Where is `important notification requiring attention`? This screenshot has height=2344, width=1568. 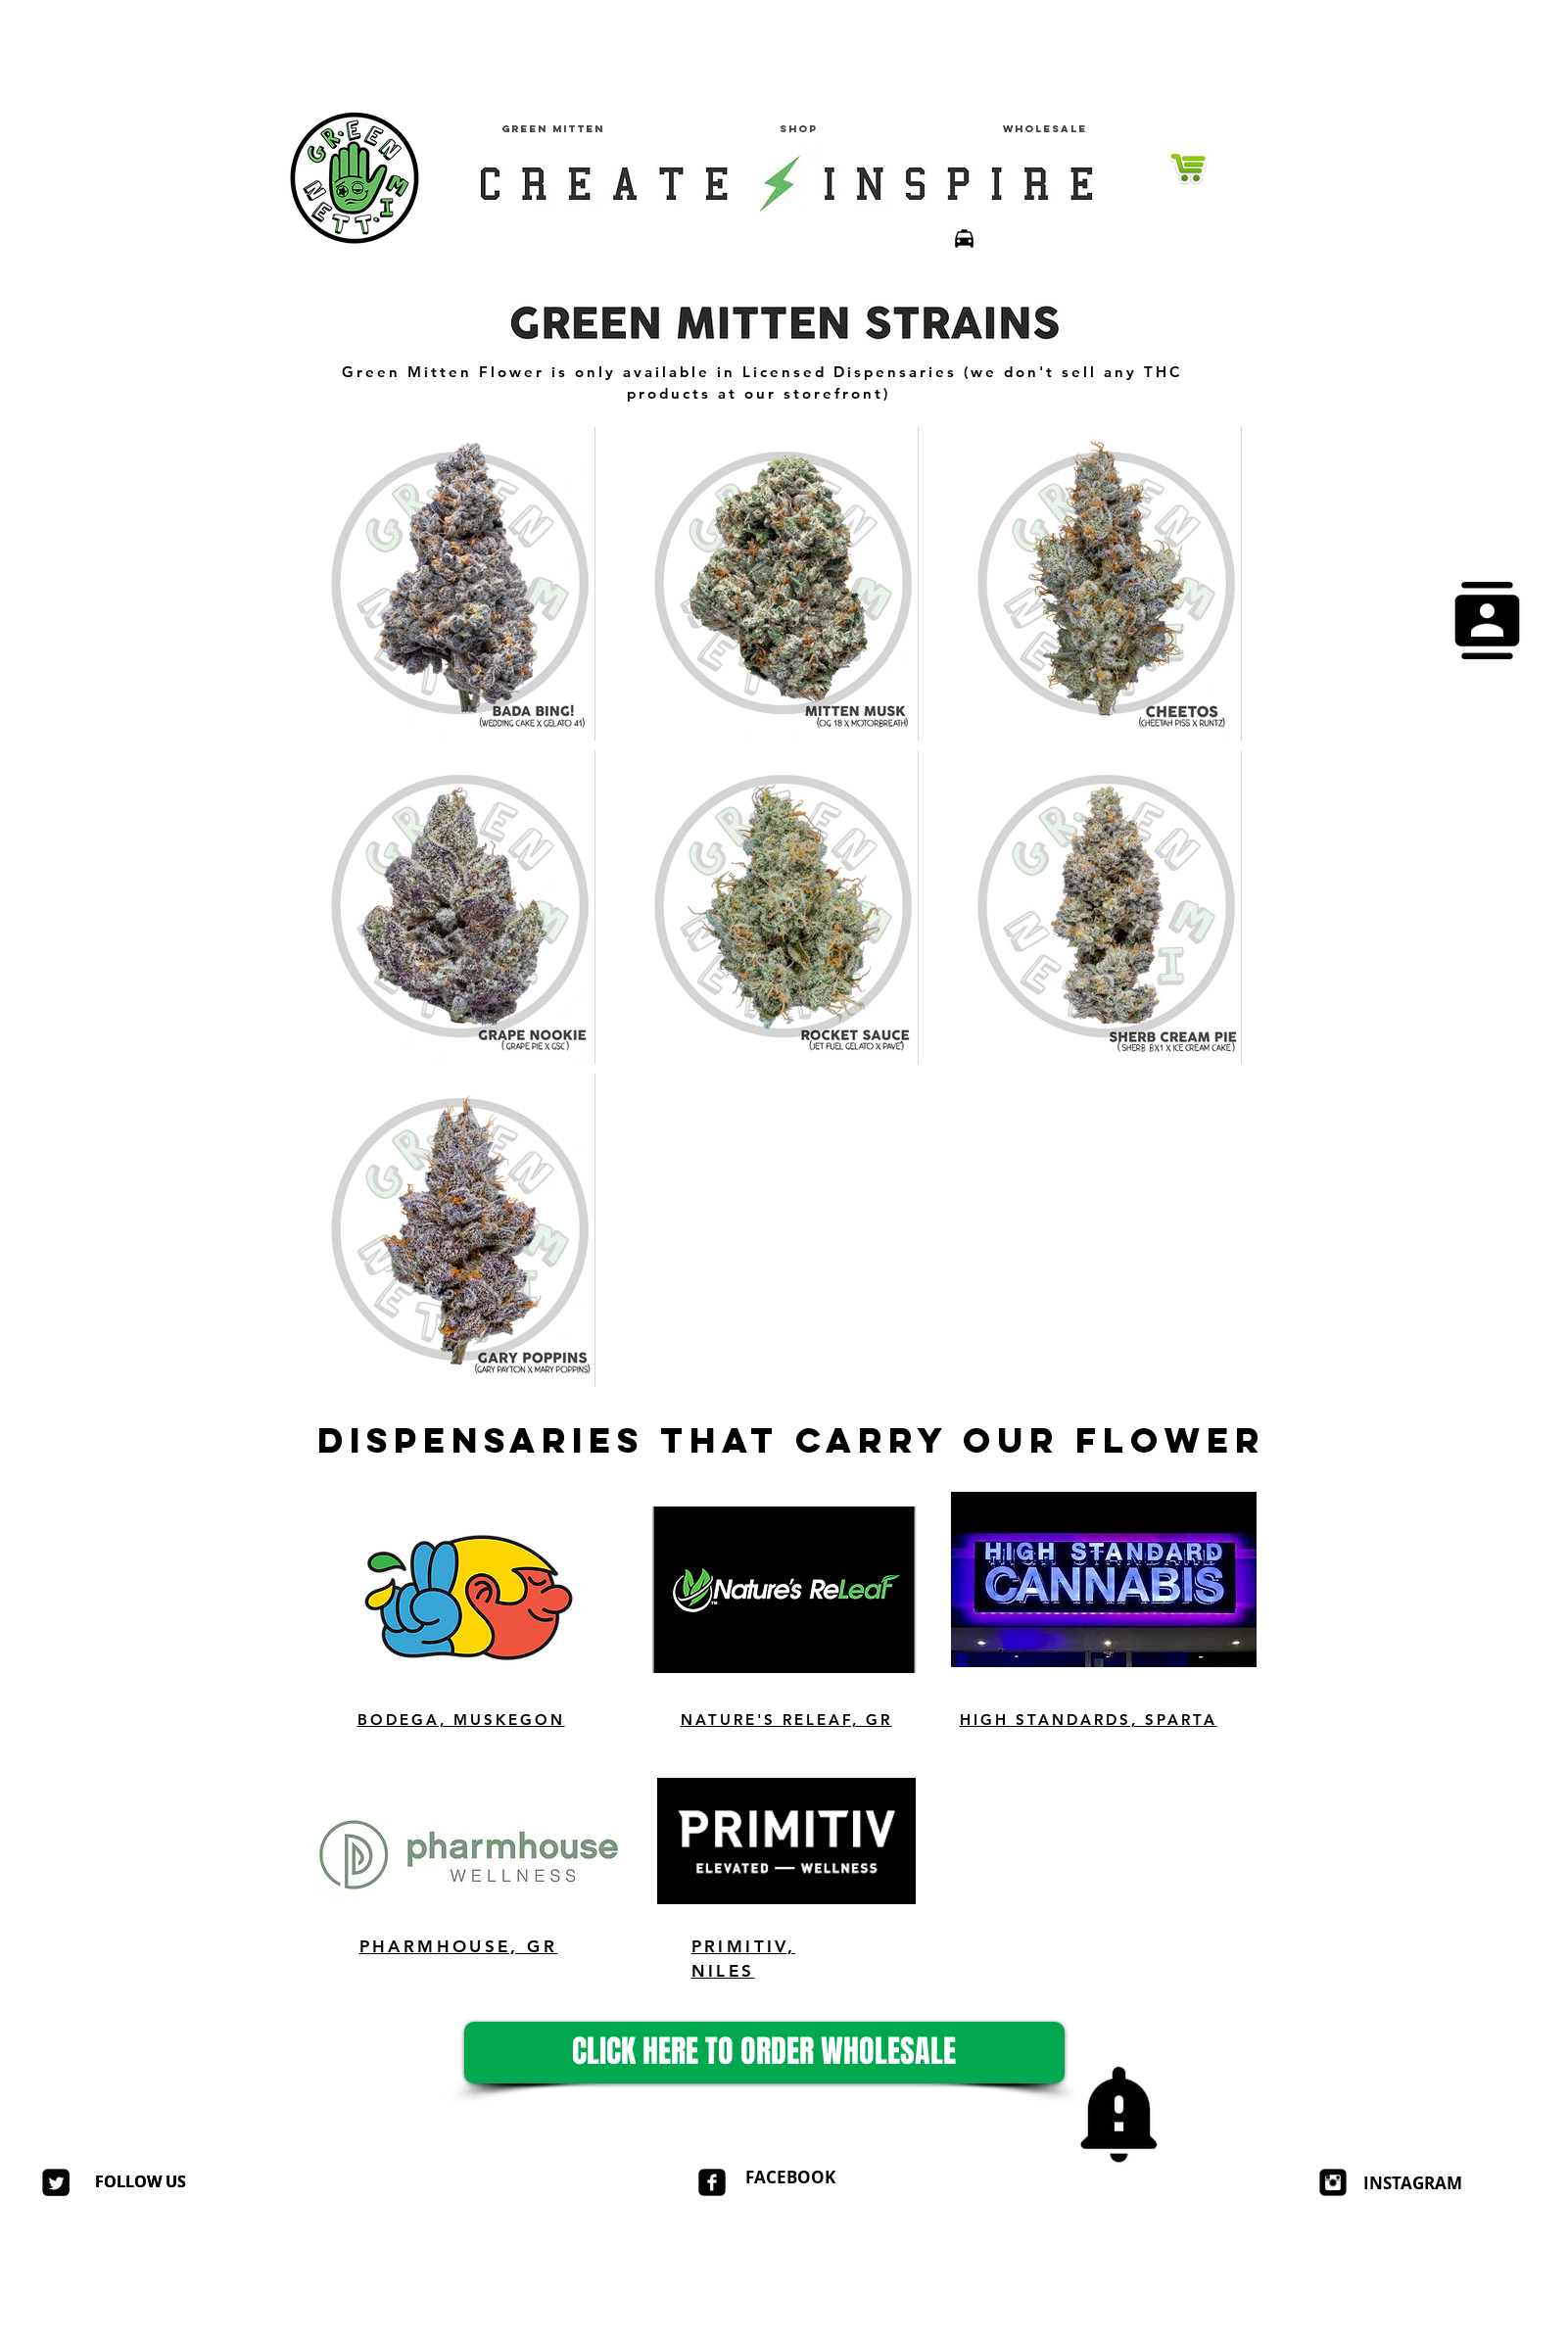 important notification requiring attention is located at coordinates (1118, 2113).